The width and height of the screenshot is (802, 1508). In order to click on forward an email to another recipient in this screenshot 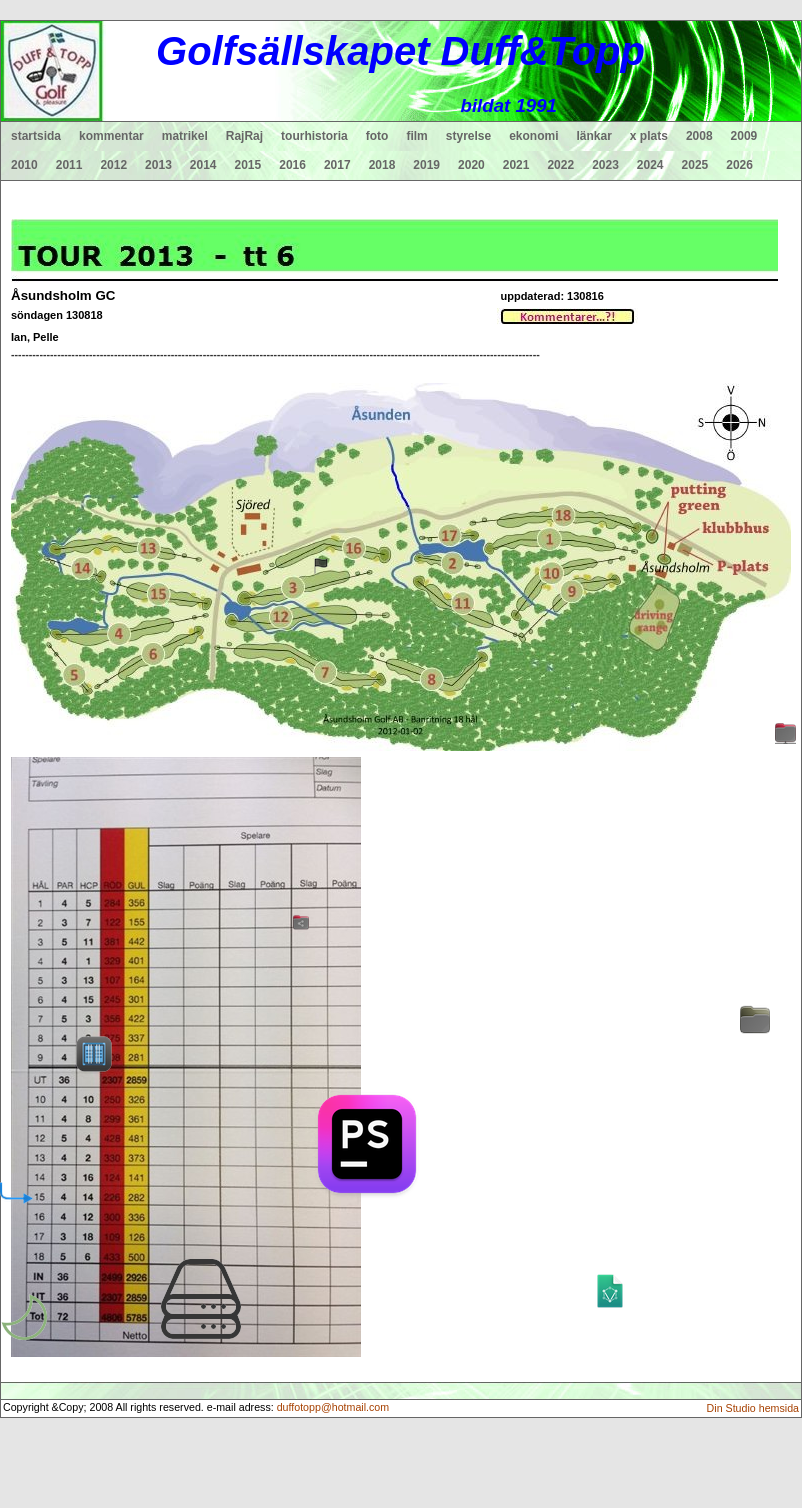, I will do `click(17, 1191)`.